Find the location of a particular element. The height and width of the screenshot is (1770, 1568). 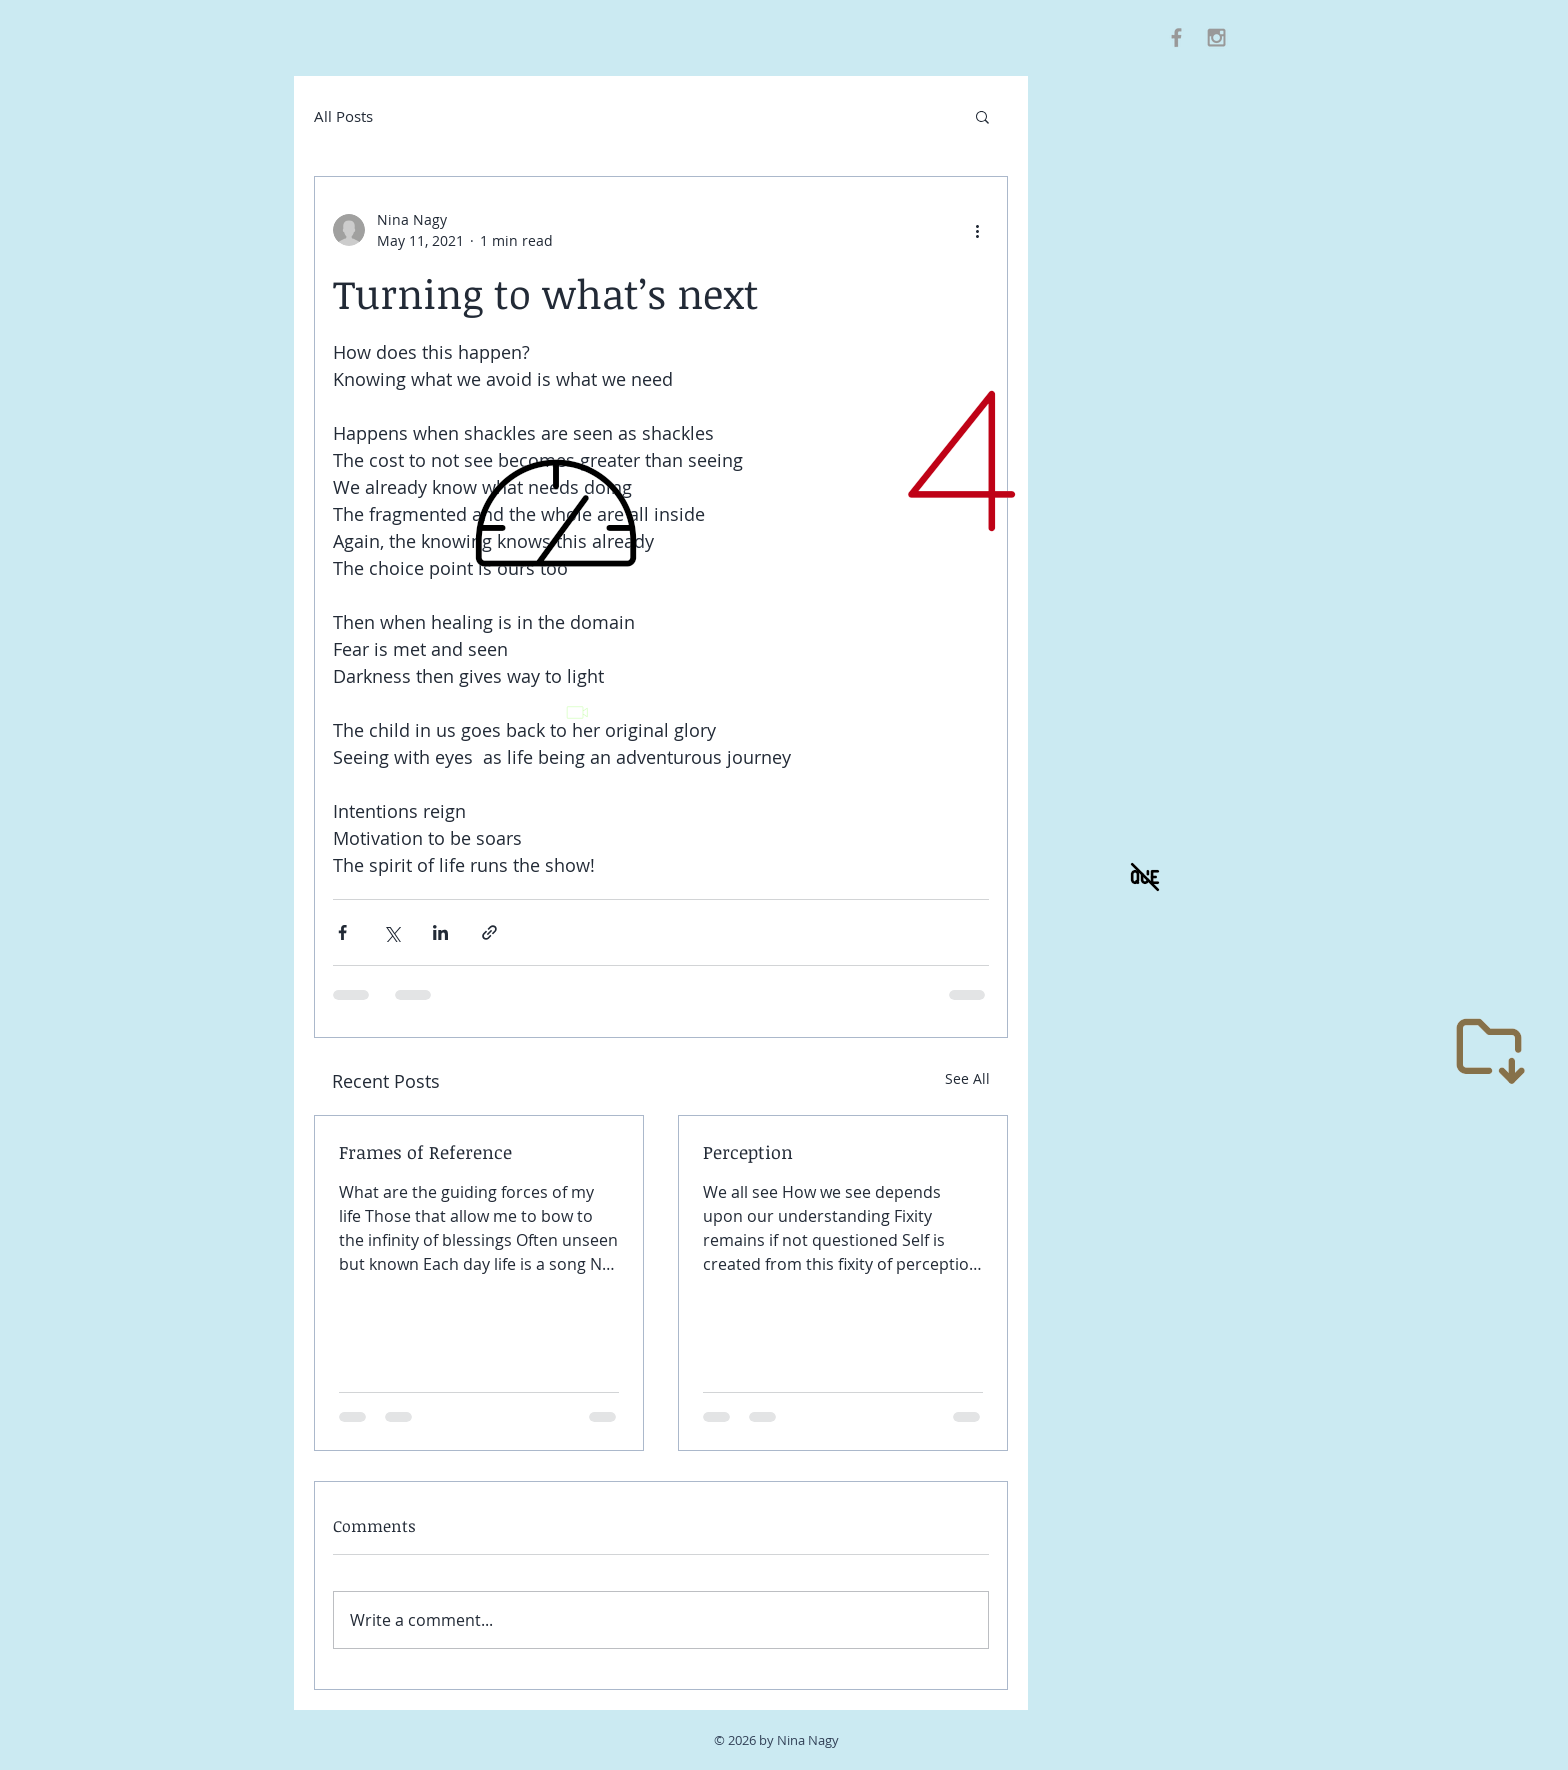

download folder contents is located at coordinates (1489, 1048).